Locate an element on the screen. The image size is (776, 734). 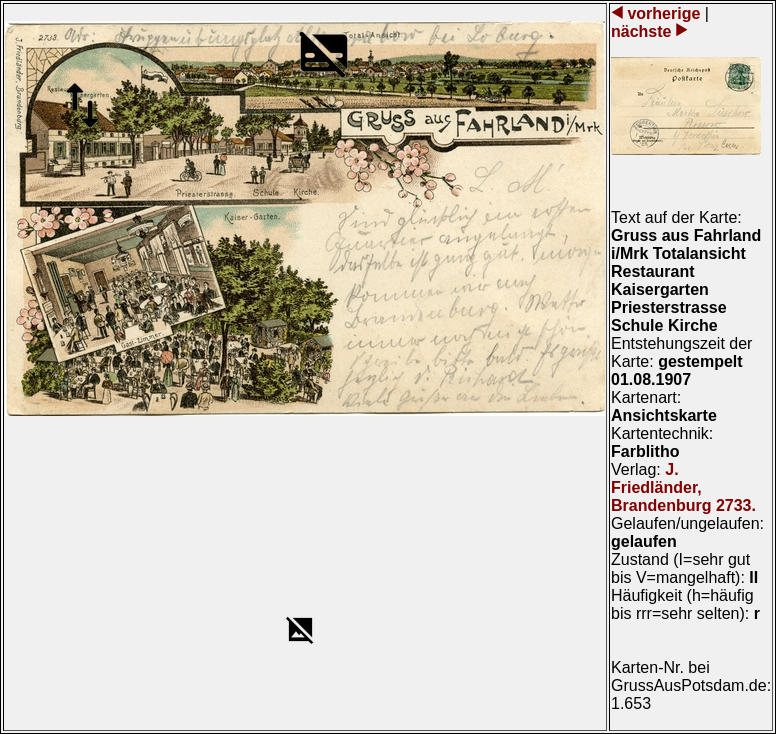
image failed to load or is unavailable is located at coordinates (300, 629).